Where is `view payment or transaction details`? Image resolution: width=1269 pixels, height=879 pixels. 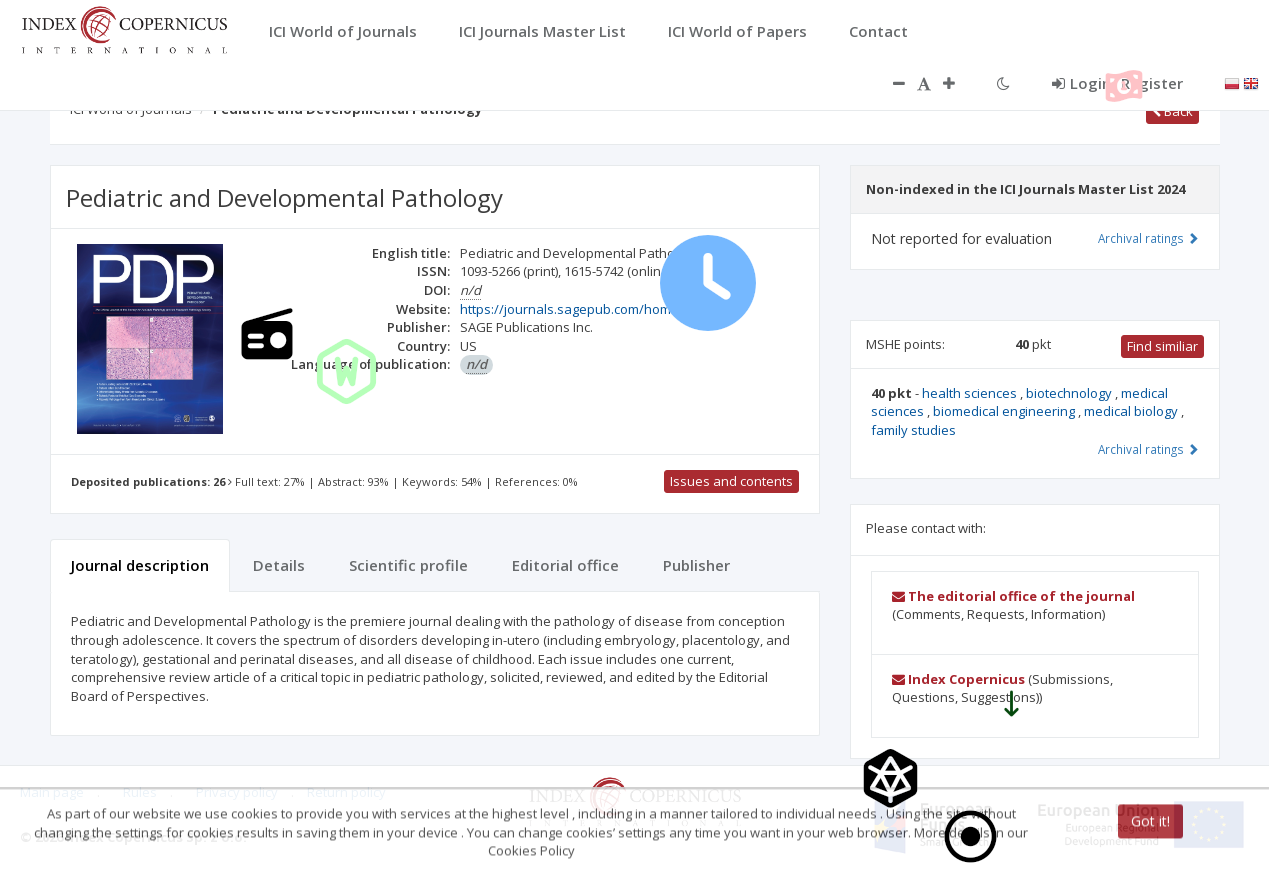 view payment or transaction details is located at coordinates (1124, 86).